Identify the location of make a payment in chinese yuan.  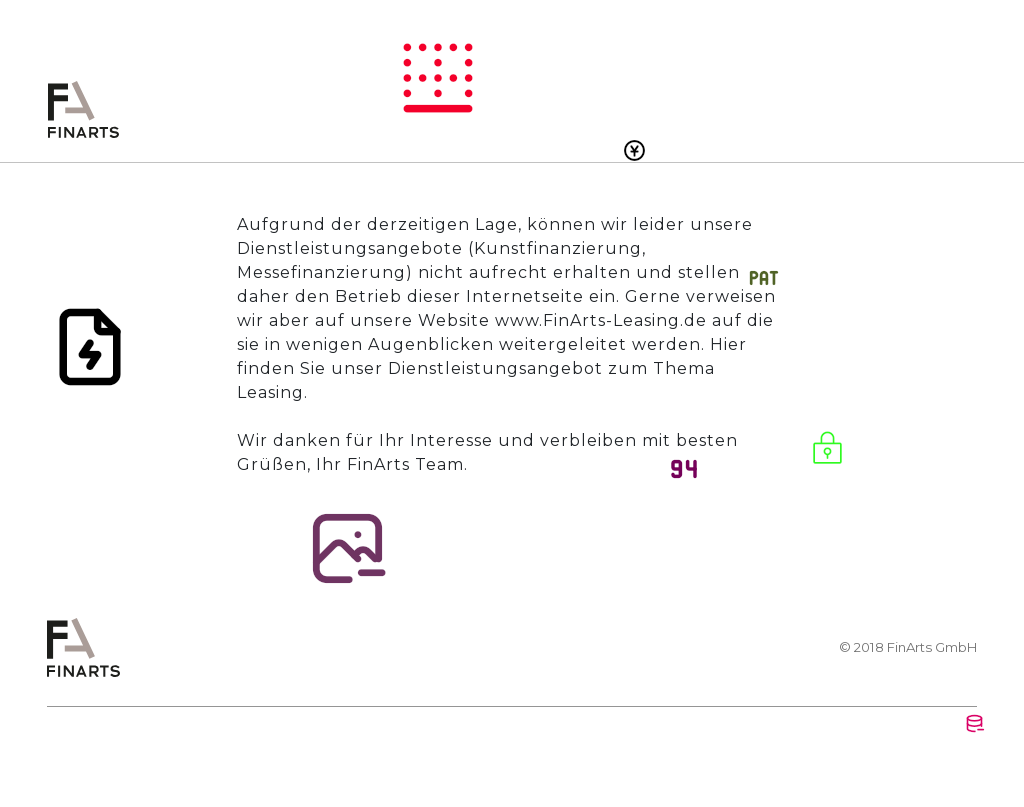
(634, 150).